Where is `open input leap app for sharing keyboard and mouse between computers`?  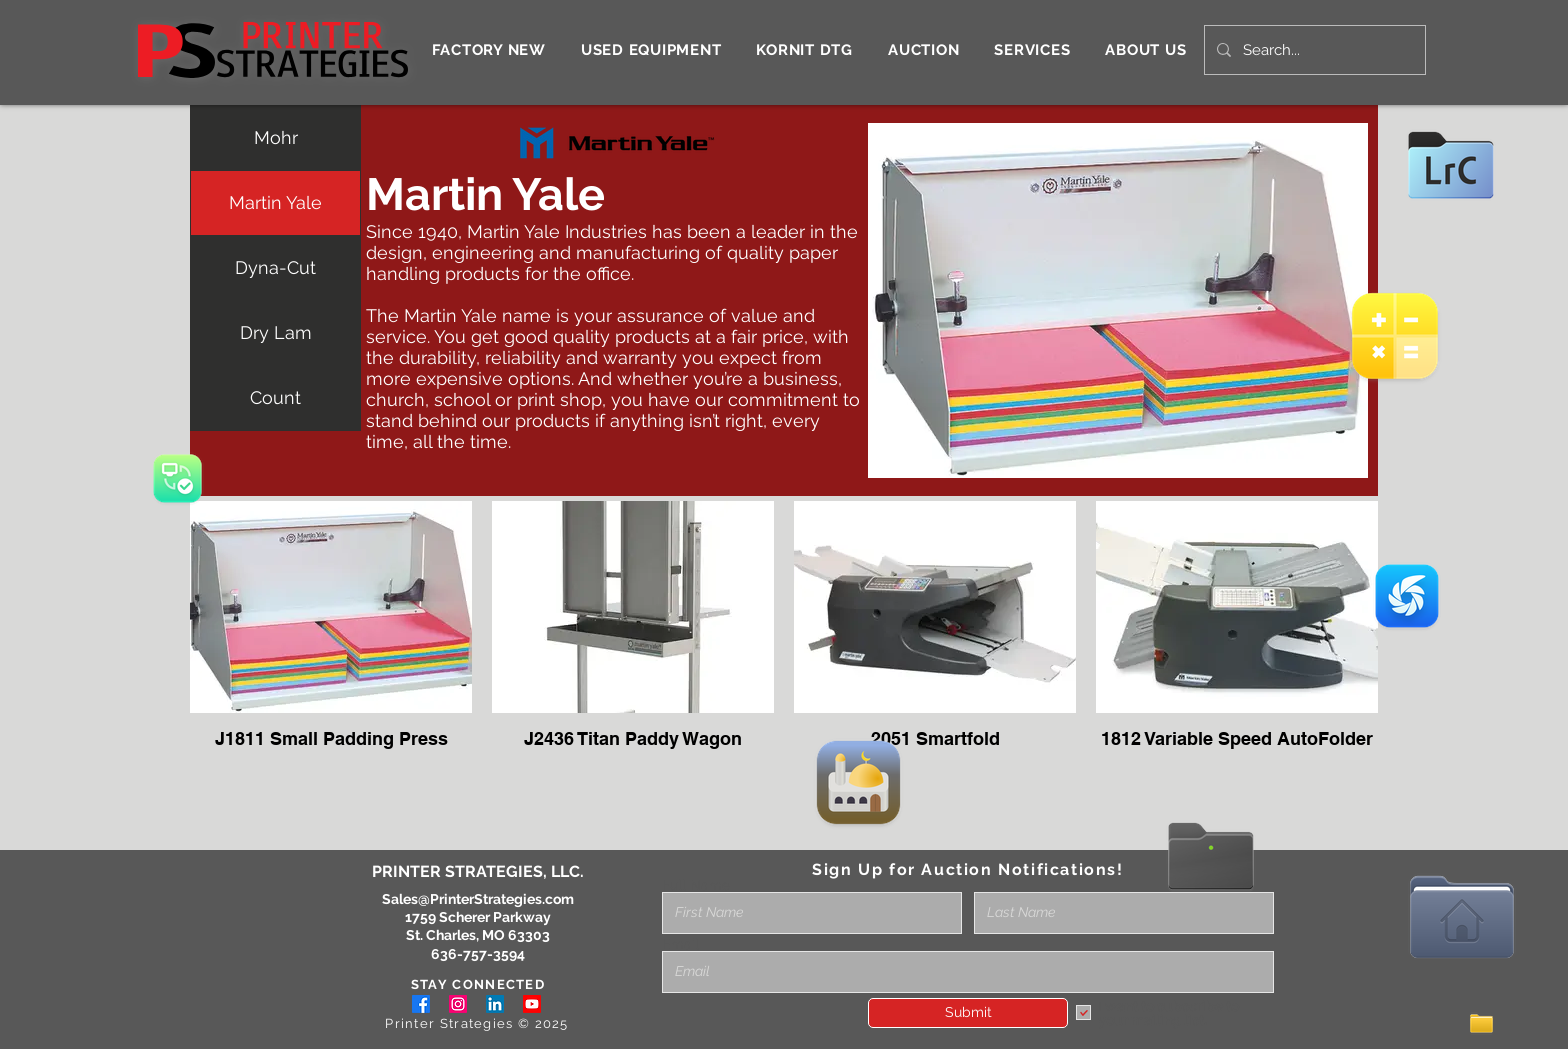
open input leap app for sharing keyboard and mouse between computers is located at coordinates (177, 478).